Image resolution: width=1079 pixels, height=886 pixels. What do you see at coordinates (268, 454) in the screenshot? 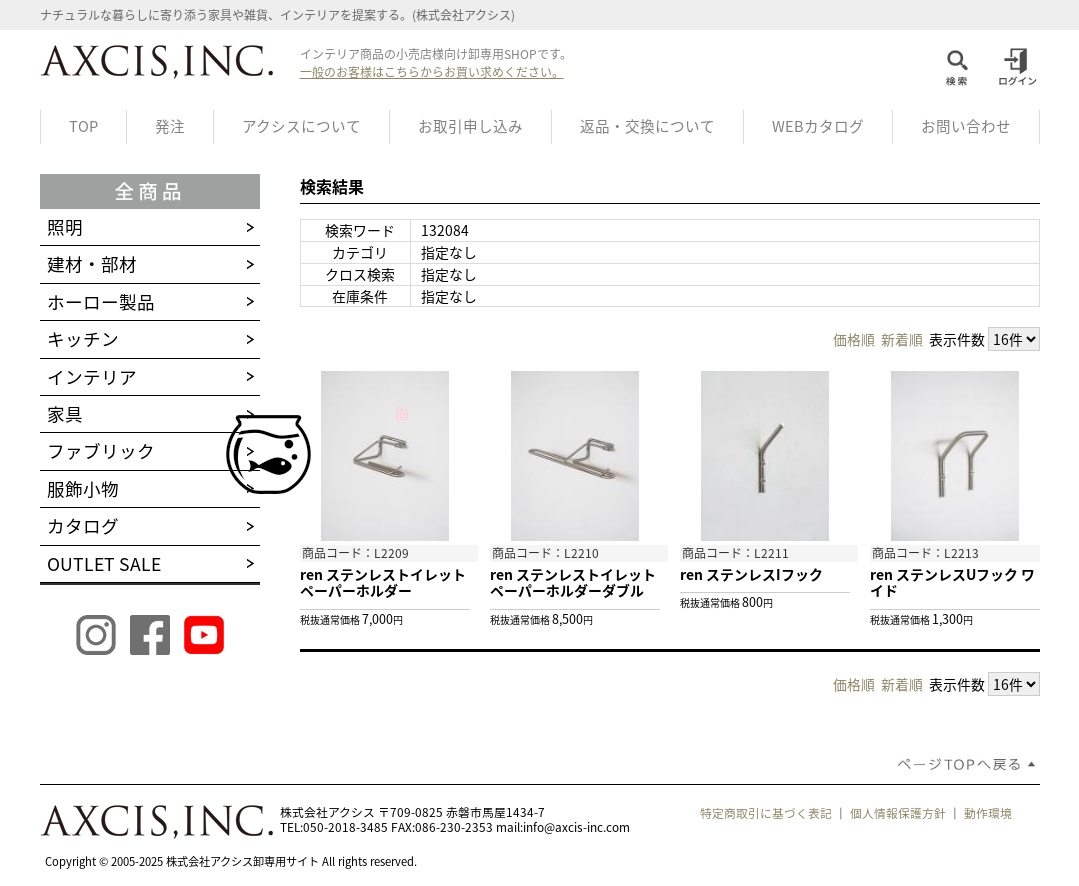
I see `access aquarium or fish tank features` at bounding box center [268, 454].